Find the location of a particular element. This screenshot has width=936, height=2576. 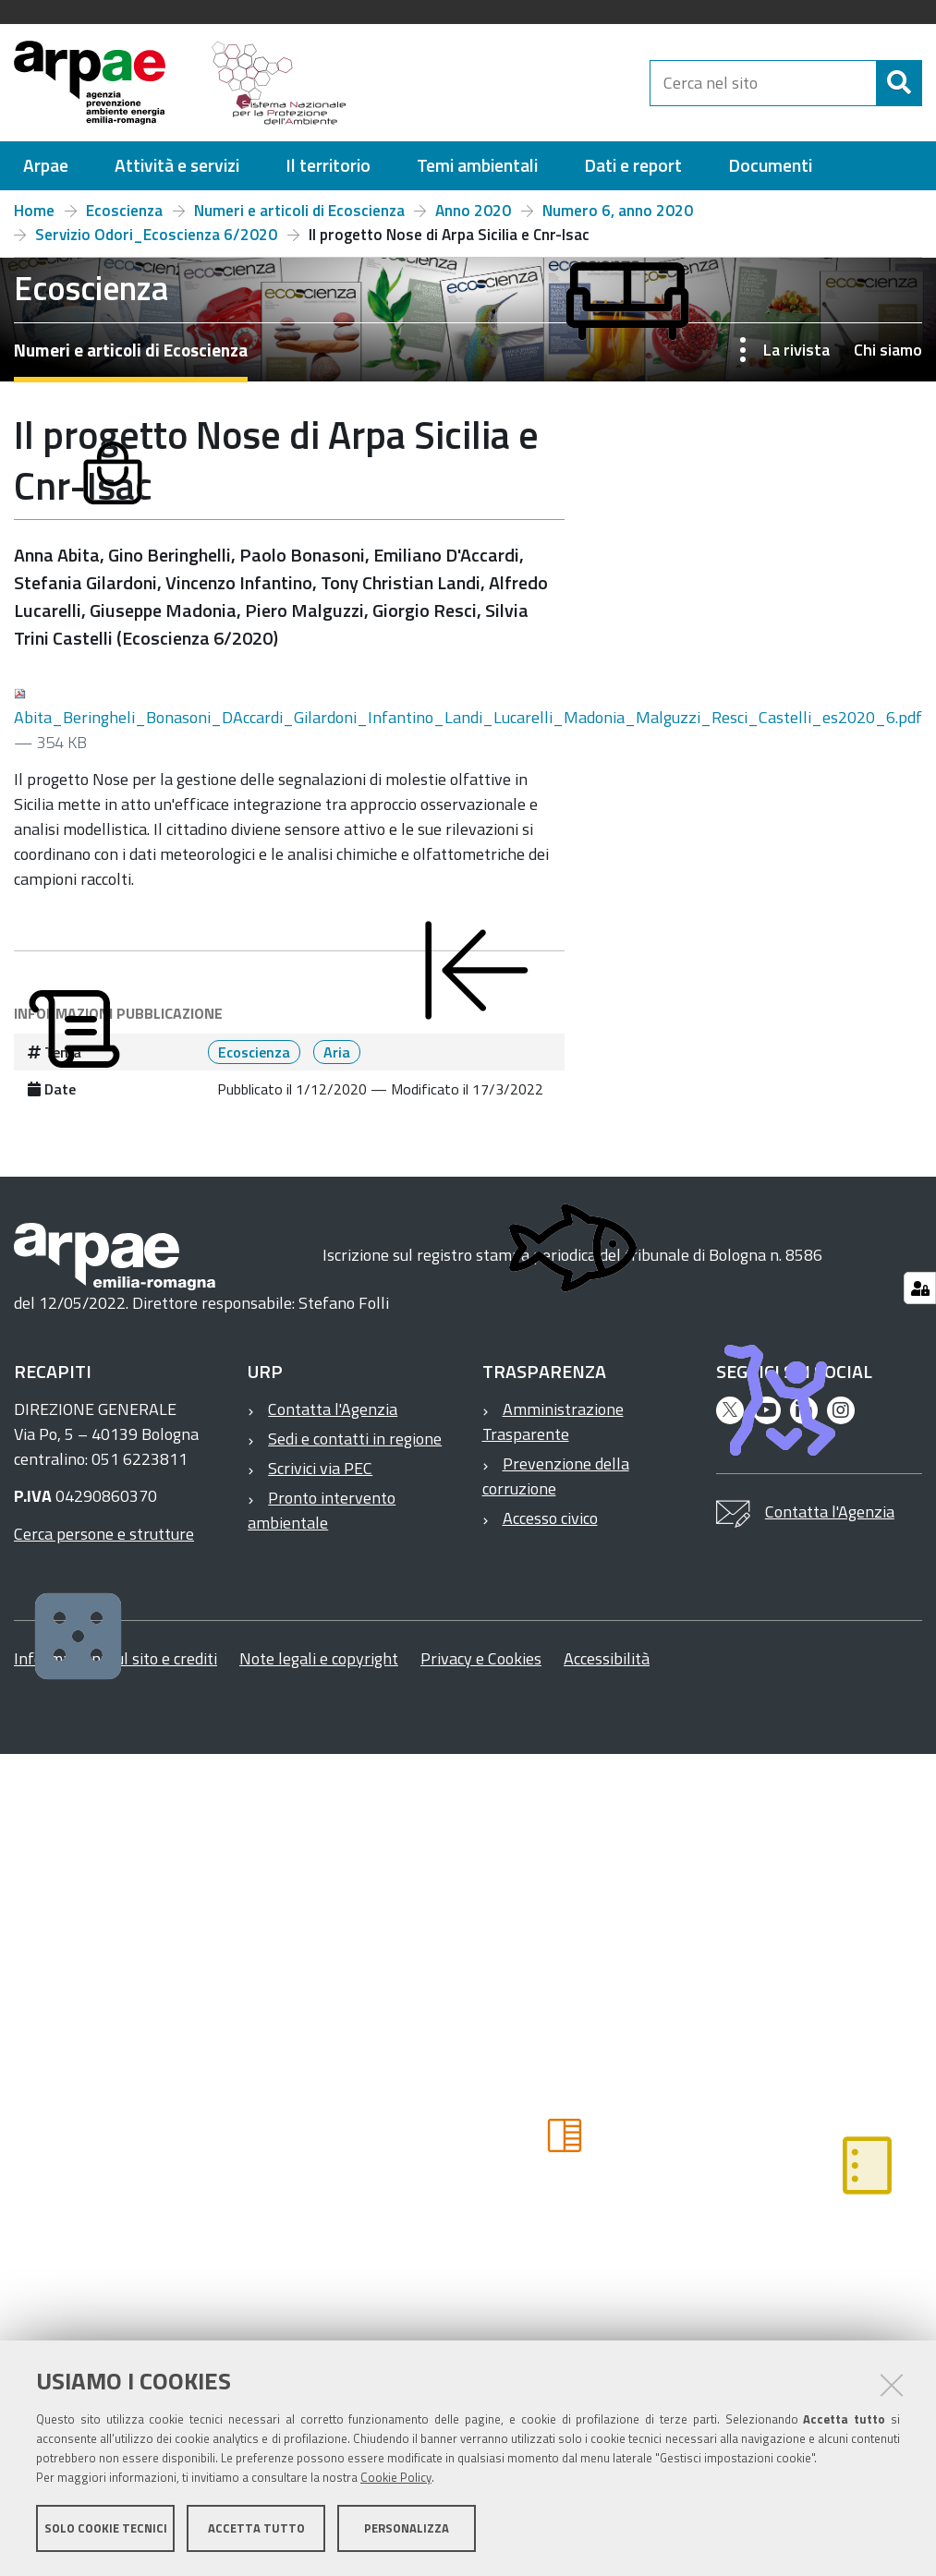

view your shopping bag is located at coordinates (113, 473).